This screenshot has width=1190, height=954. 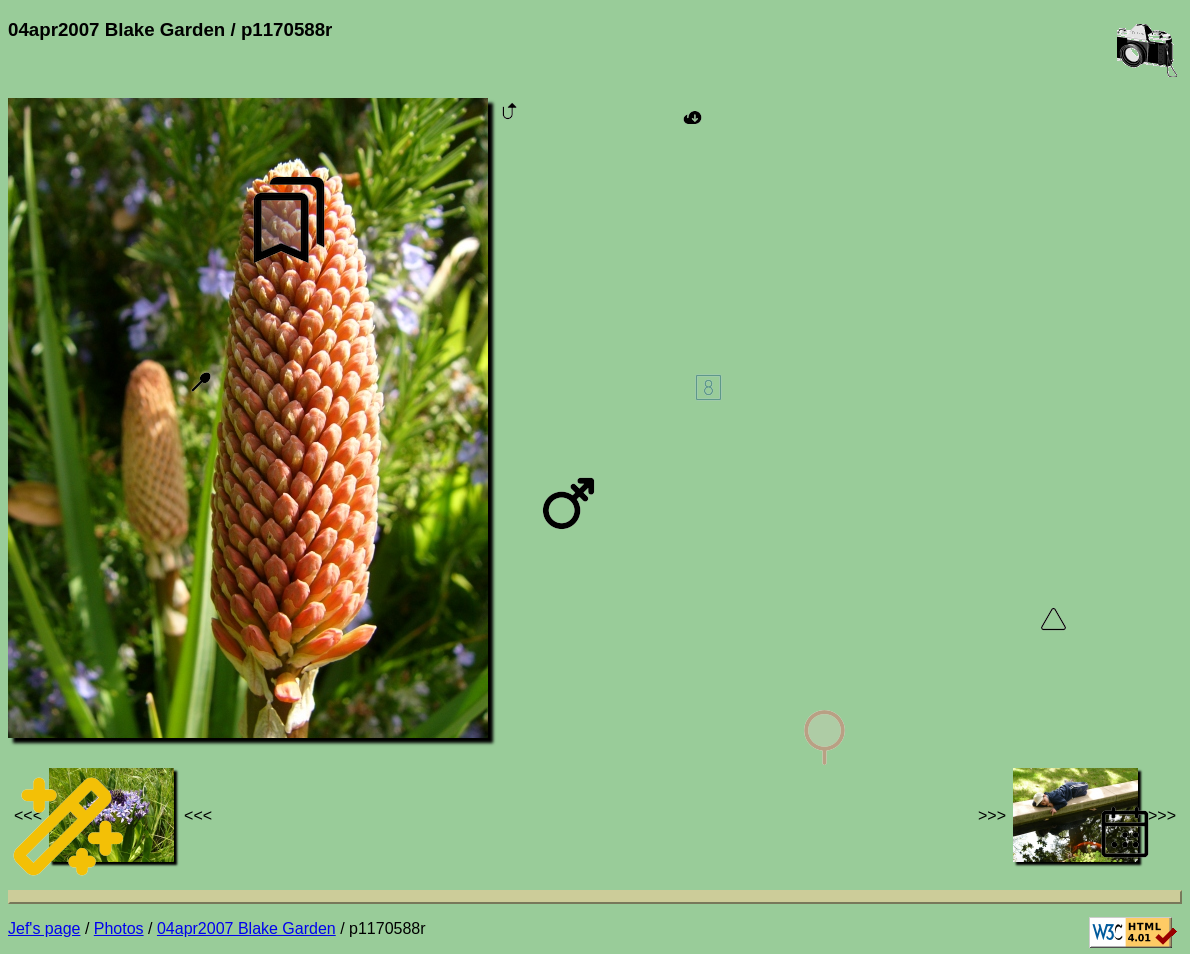 What do you see at coordinates (201, 382) in the screenshot?
I see `access food or dining settings` at bounding box center [201, 382].